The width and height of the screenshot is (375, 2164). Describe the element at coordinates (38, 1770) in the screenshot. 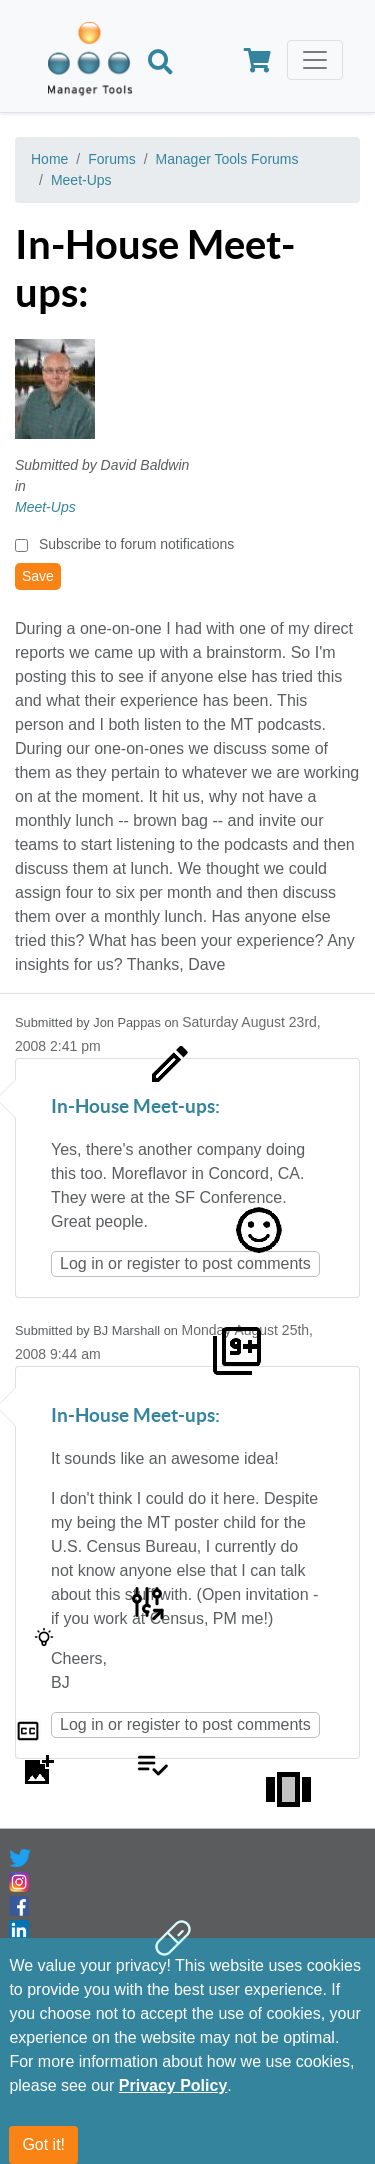

I see `add a new photo to your gallery` at that location.